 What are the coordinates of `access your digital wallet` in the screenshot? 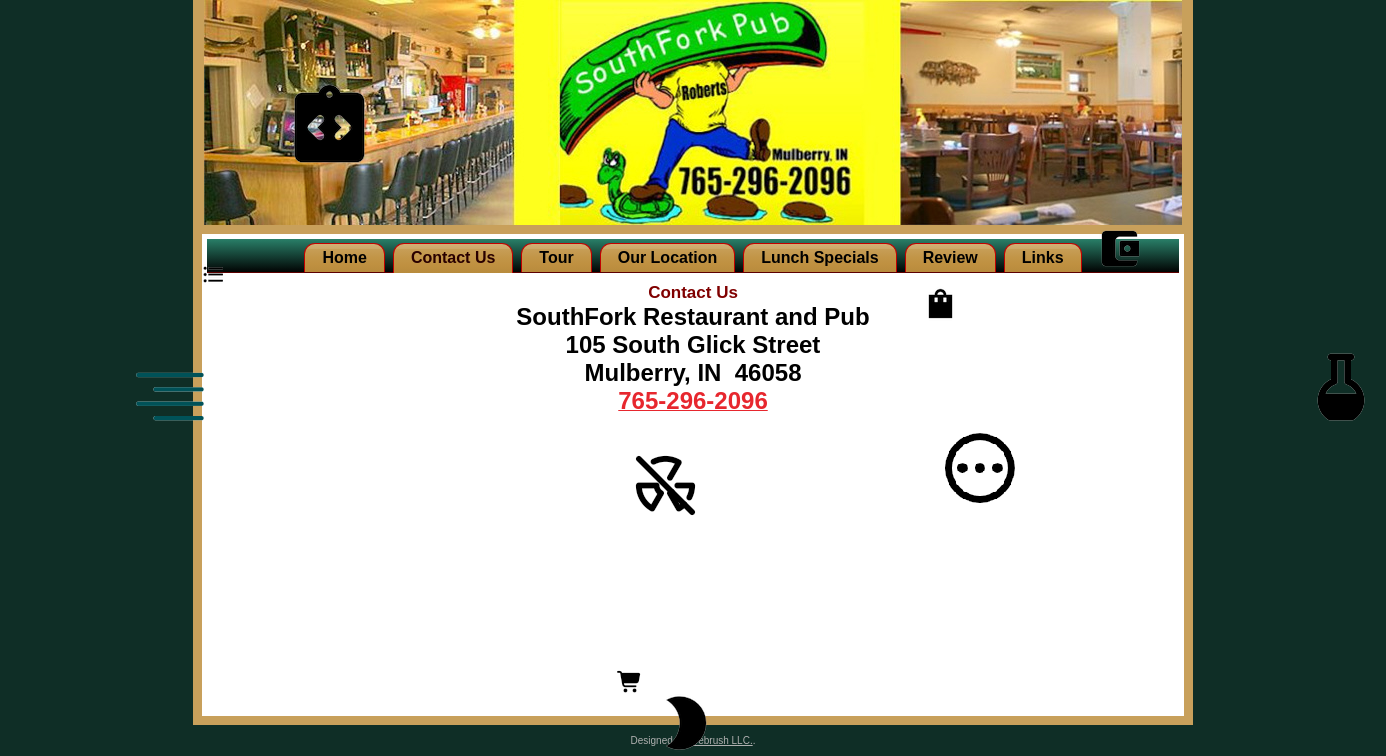 It's located at (1119, 248).